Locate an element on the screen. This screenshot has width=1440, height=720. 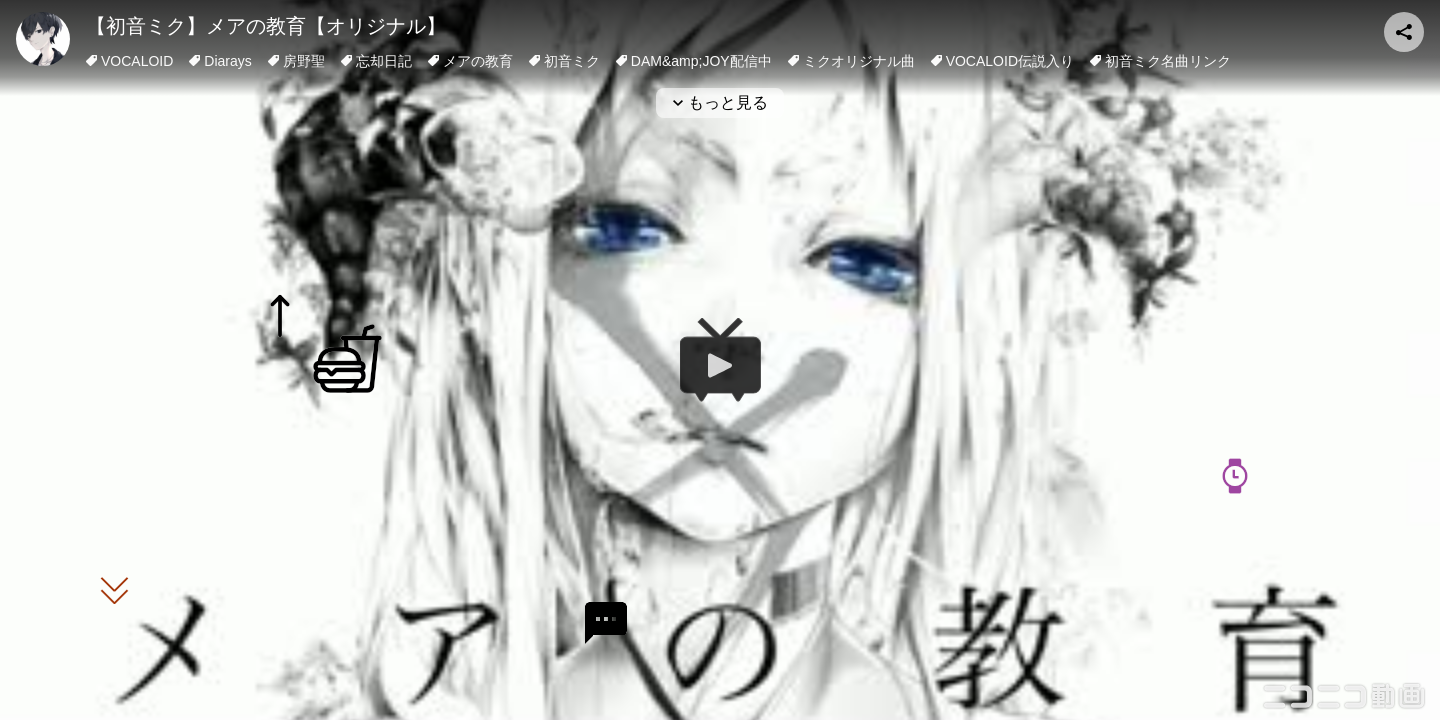
move item up in a list is located at coordinates (280, 316).